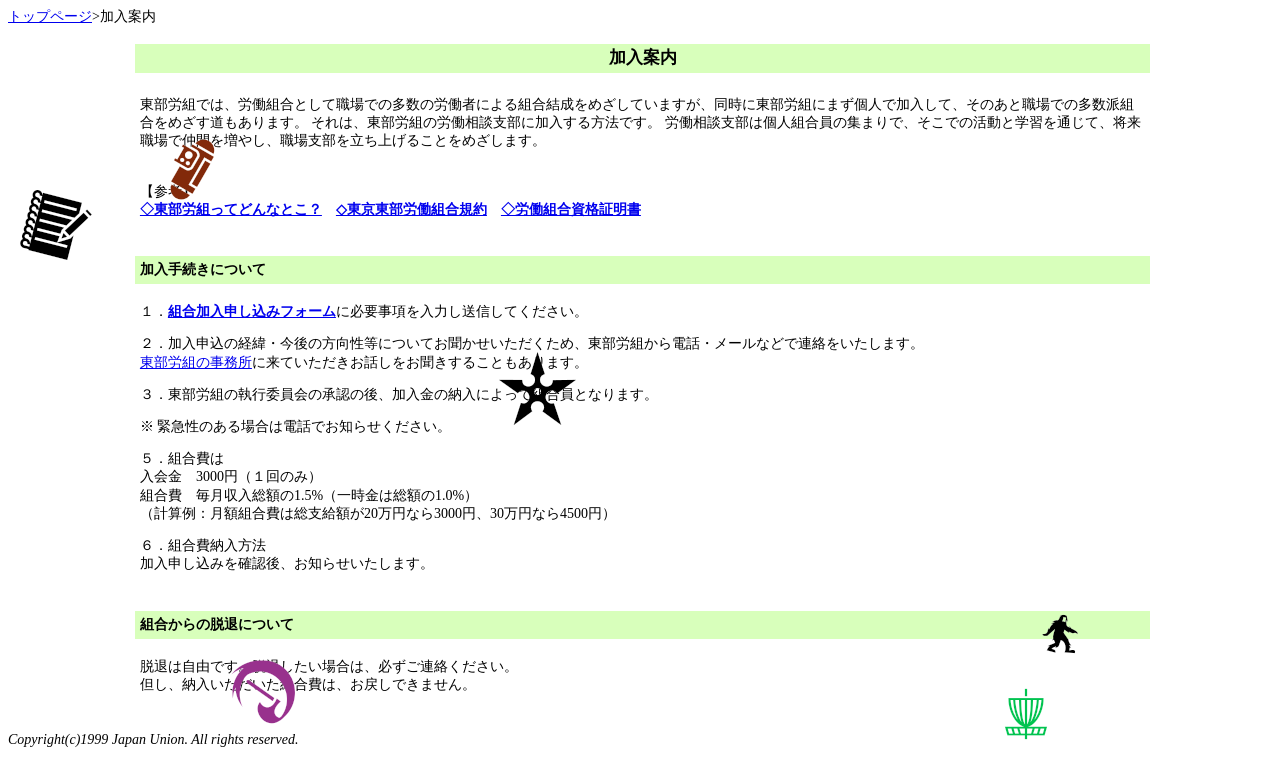 The width and height of the screenshot is (1285, 757). What do you see at coordinates (537, 388) in the screenshot?
I see `ninja or stealth game mode` at bounding box center [537, 388].